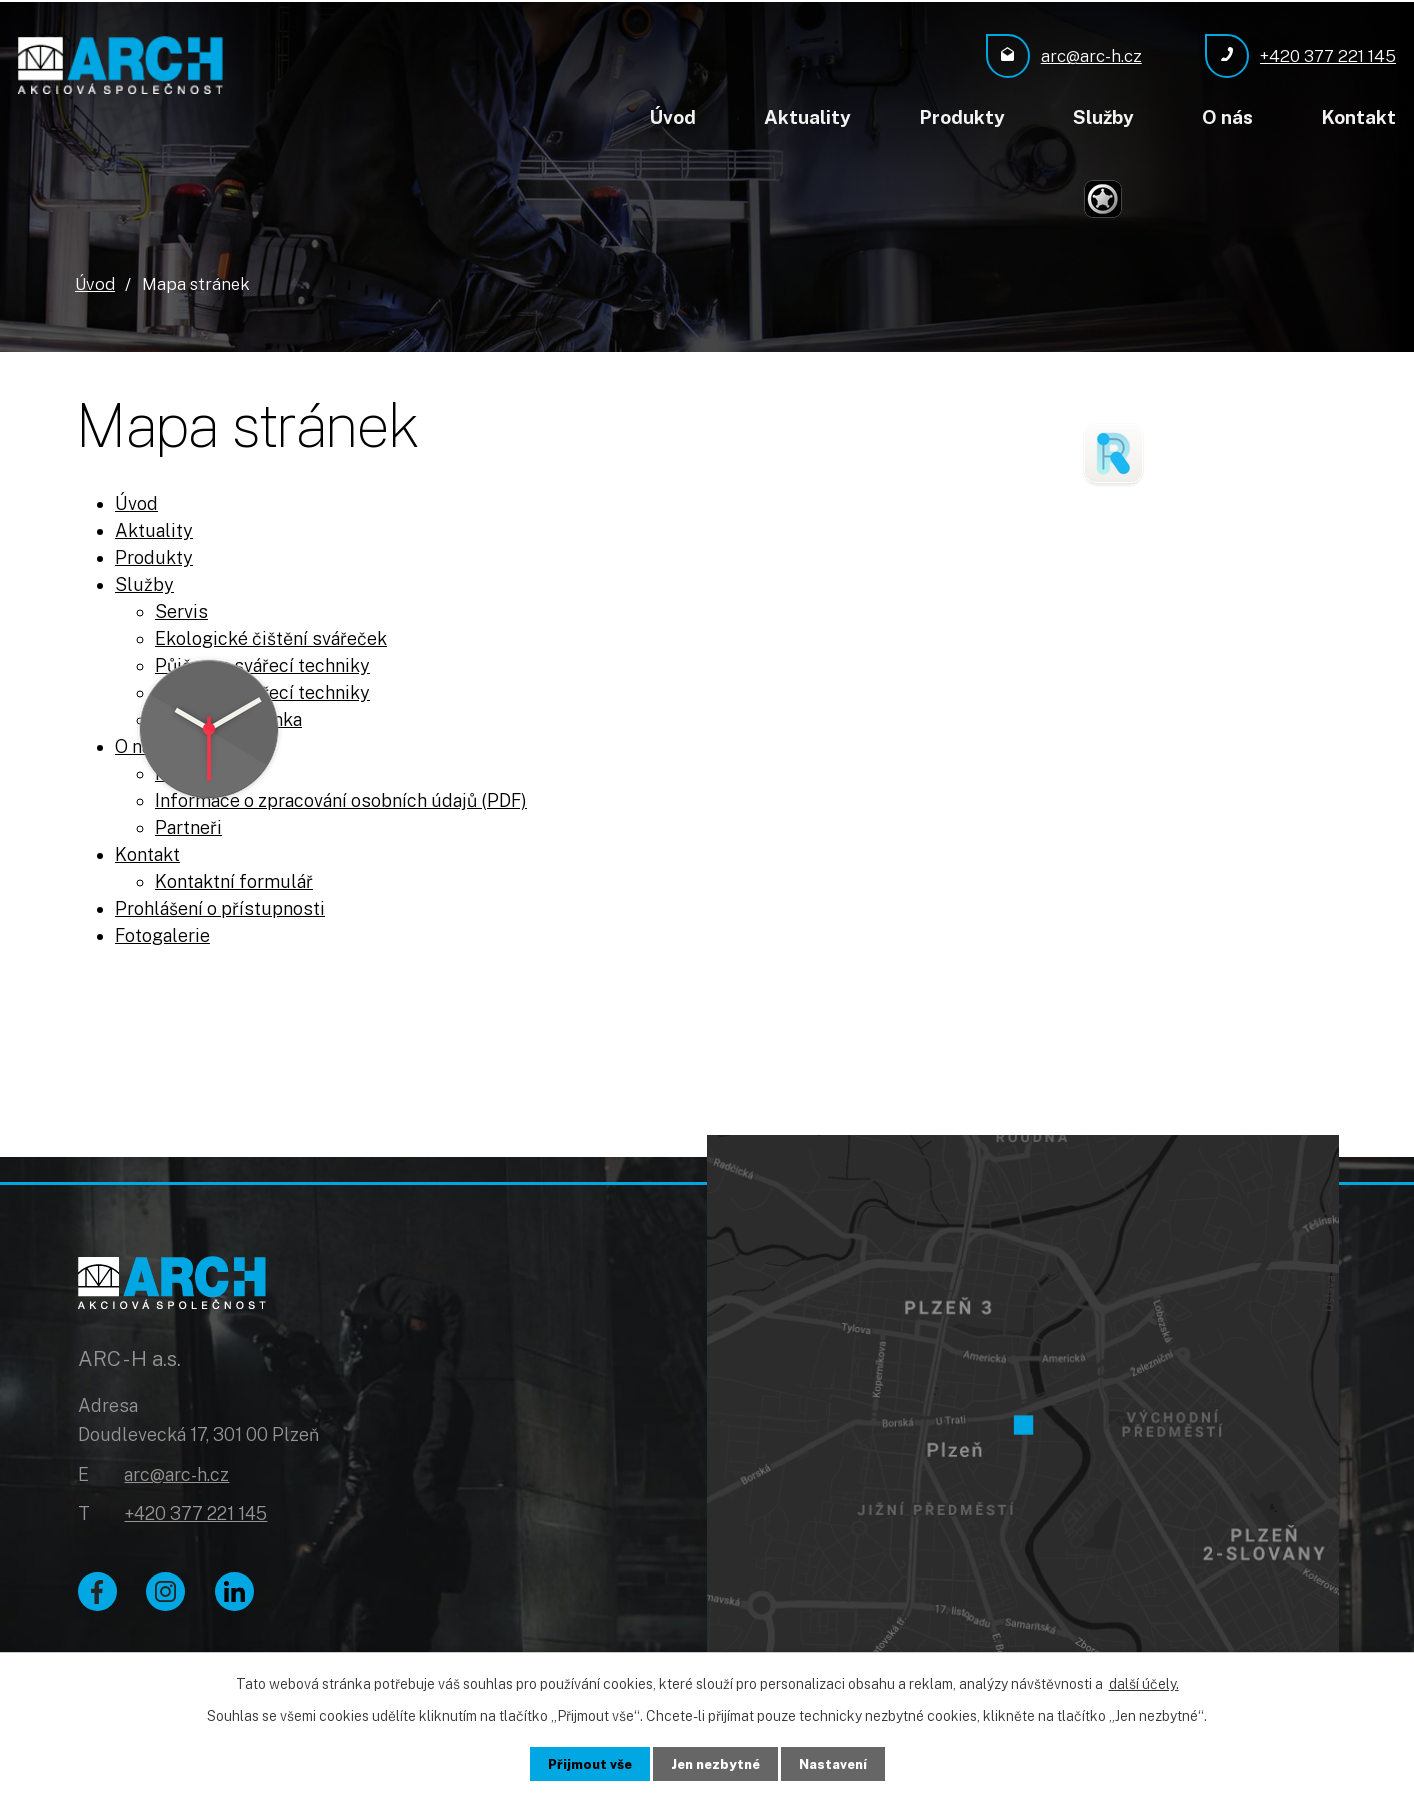 The width and height of the screenshot is (1414, 1800). What do you see at coordinates (209, 729) in the screenshot?
I see `open the clock application` at bounding box center [209, 729].